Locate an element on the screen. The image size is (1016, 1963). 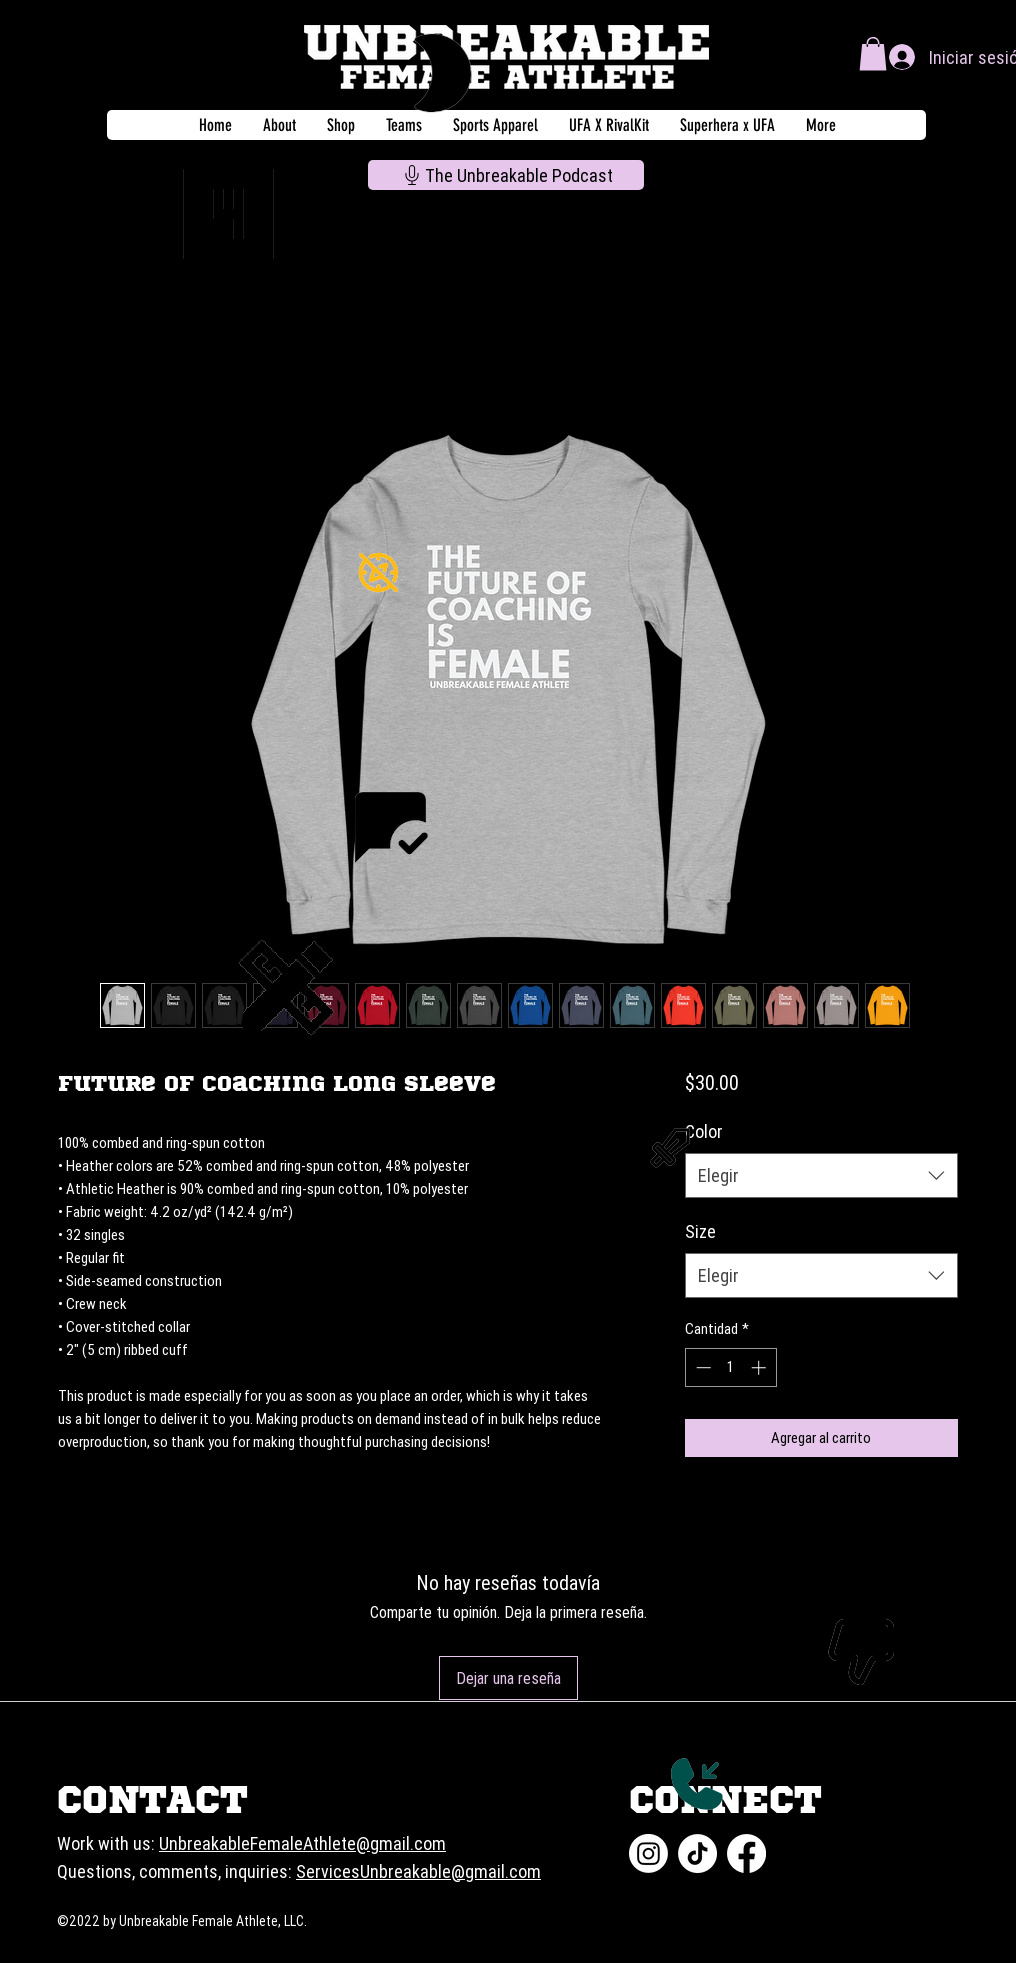
dislike or downvote content is located at coordinates (861, 1652).